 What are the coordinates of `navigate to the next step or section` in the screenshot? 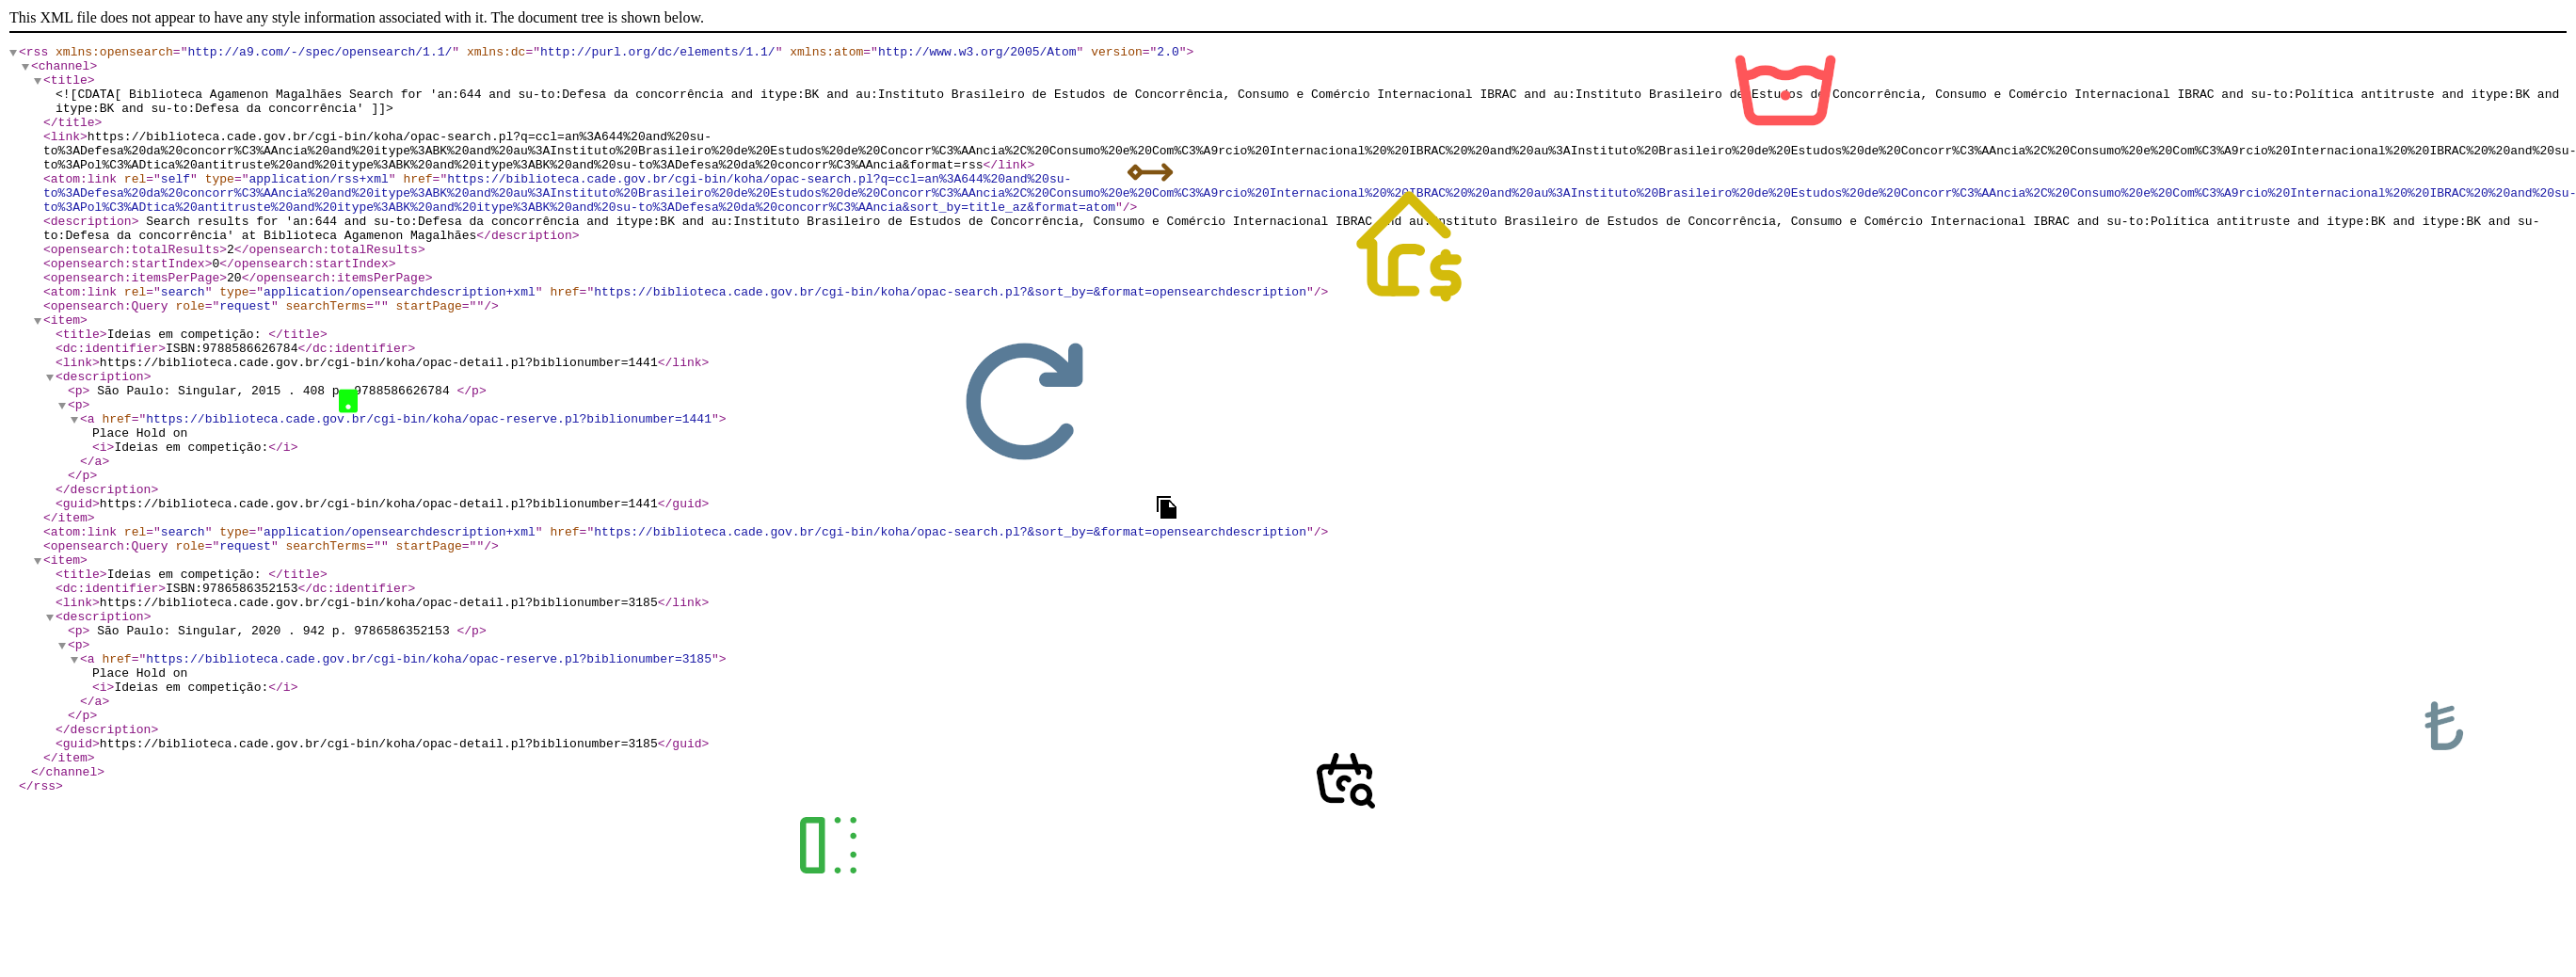 It's located at (1150, 172).